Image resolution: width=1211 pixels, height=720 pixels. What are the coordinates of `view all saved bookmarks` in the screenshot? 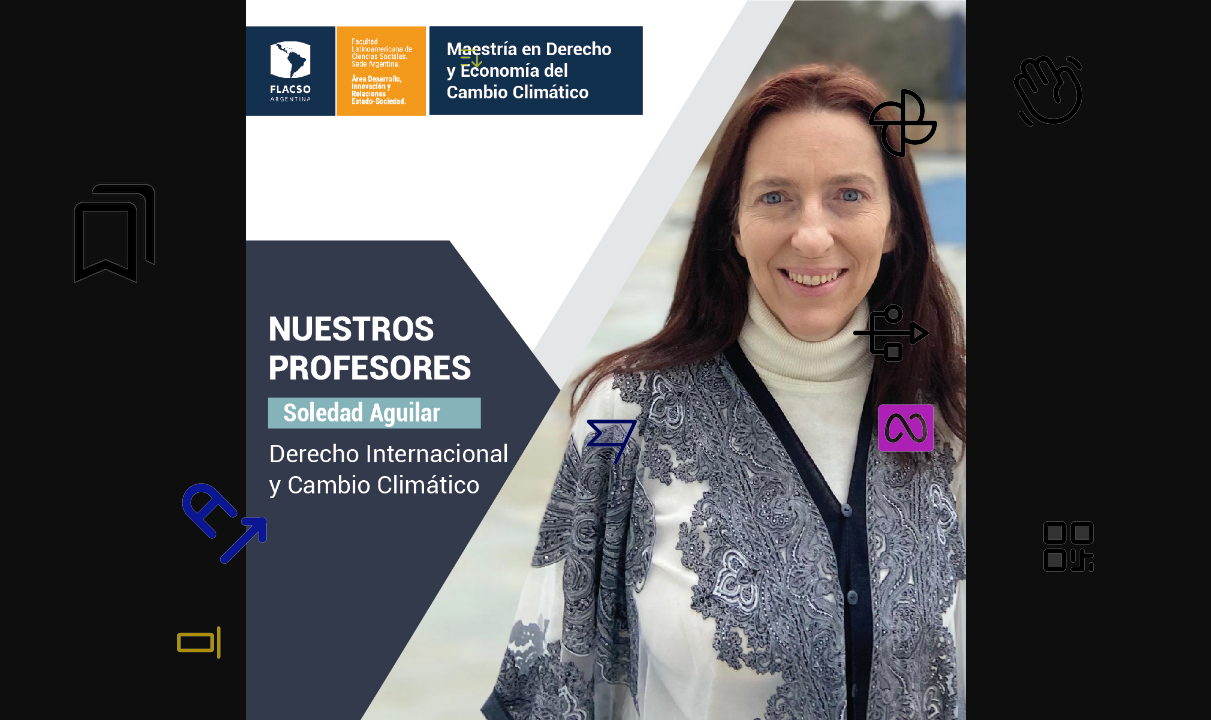 It's located at (114, 233).